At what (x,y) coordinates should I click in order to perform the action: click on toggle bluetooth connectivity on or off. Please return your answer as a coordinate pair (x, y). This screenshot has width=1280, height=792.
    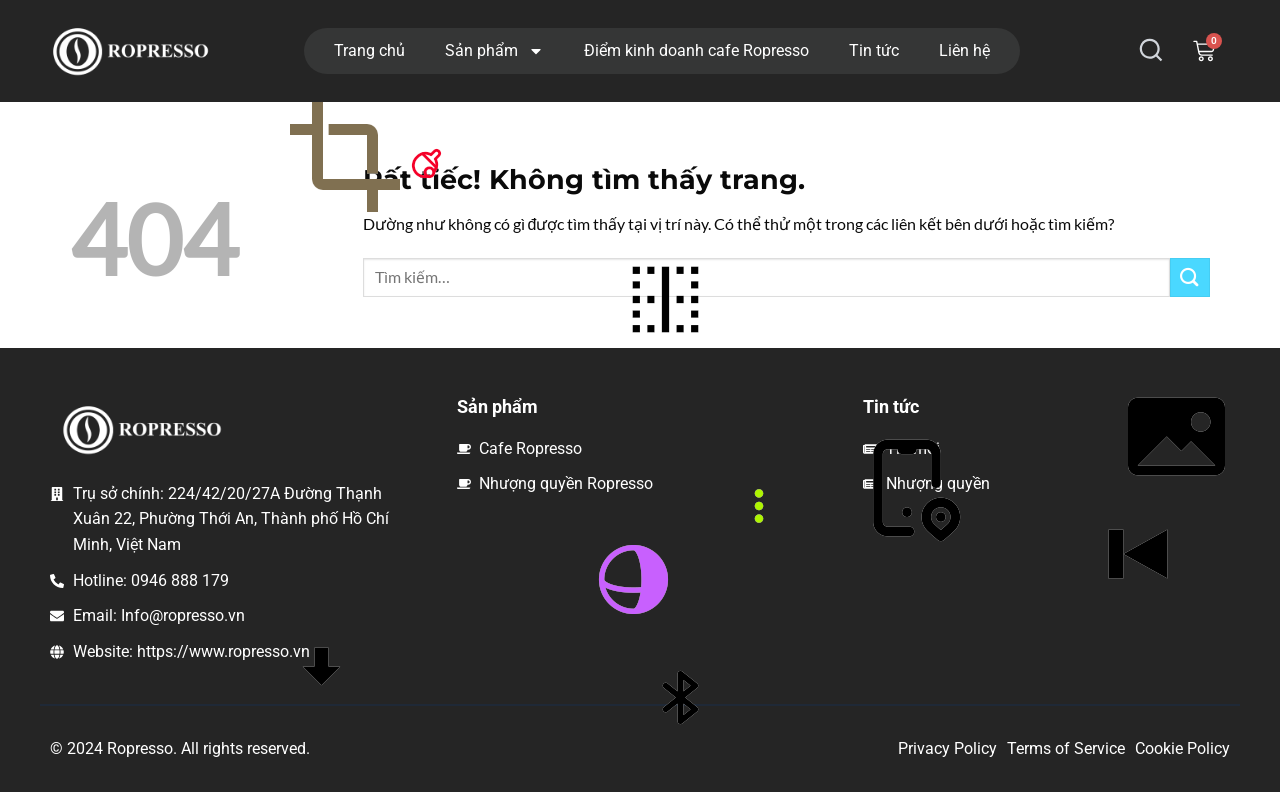
    Looking at the image, I should click on (680, 697).